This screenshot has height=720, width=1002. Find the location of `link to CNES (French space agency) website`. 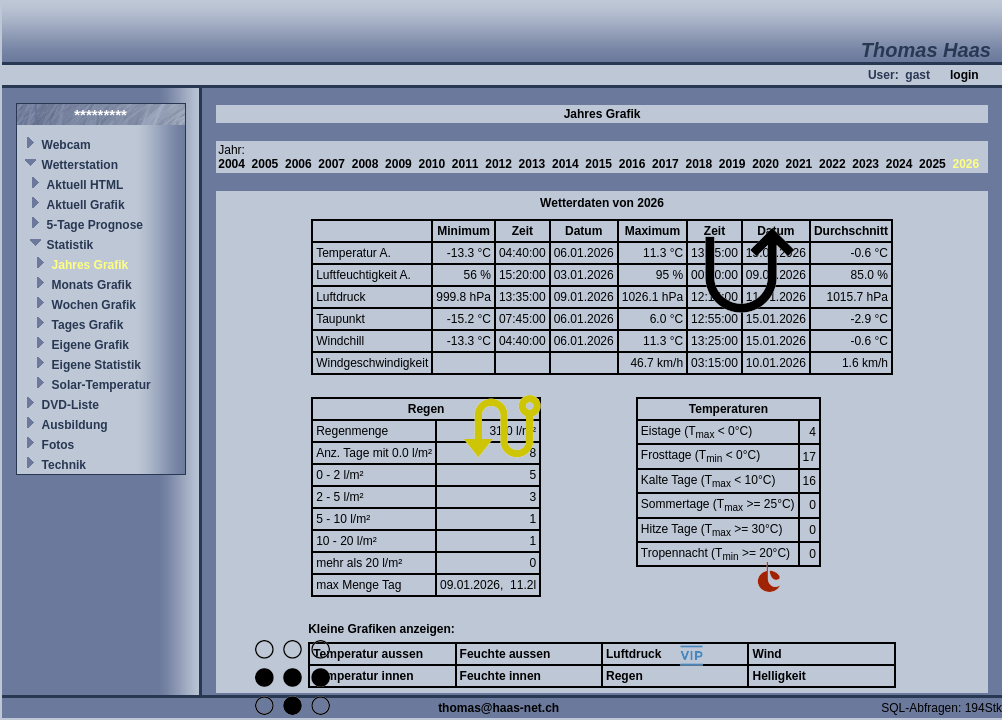

link to CNES (French space agency) website is located at coordinates (769, 577).